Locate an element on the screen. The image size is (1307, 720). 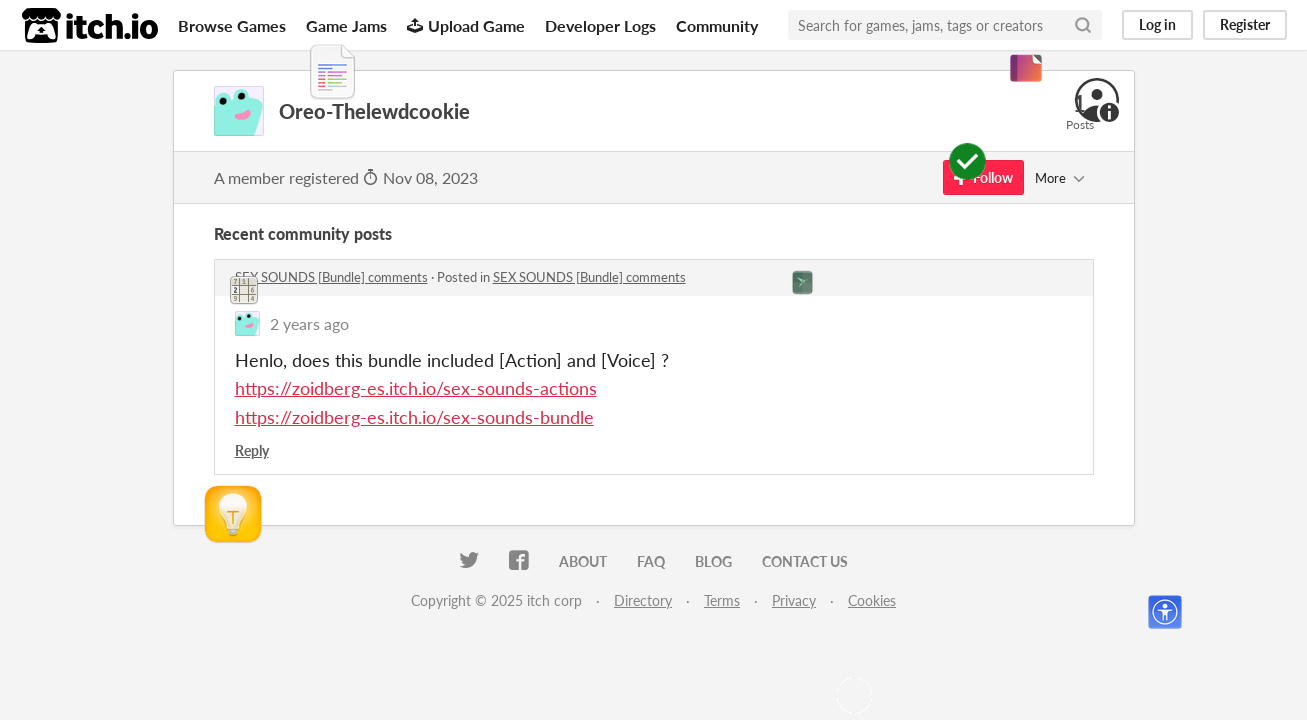
snap application package file is located at coordinates (802, 282).